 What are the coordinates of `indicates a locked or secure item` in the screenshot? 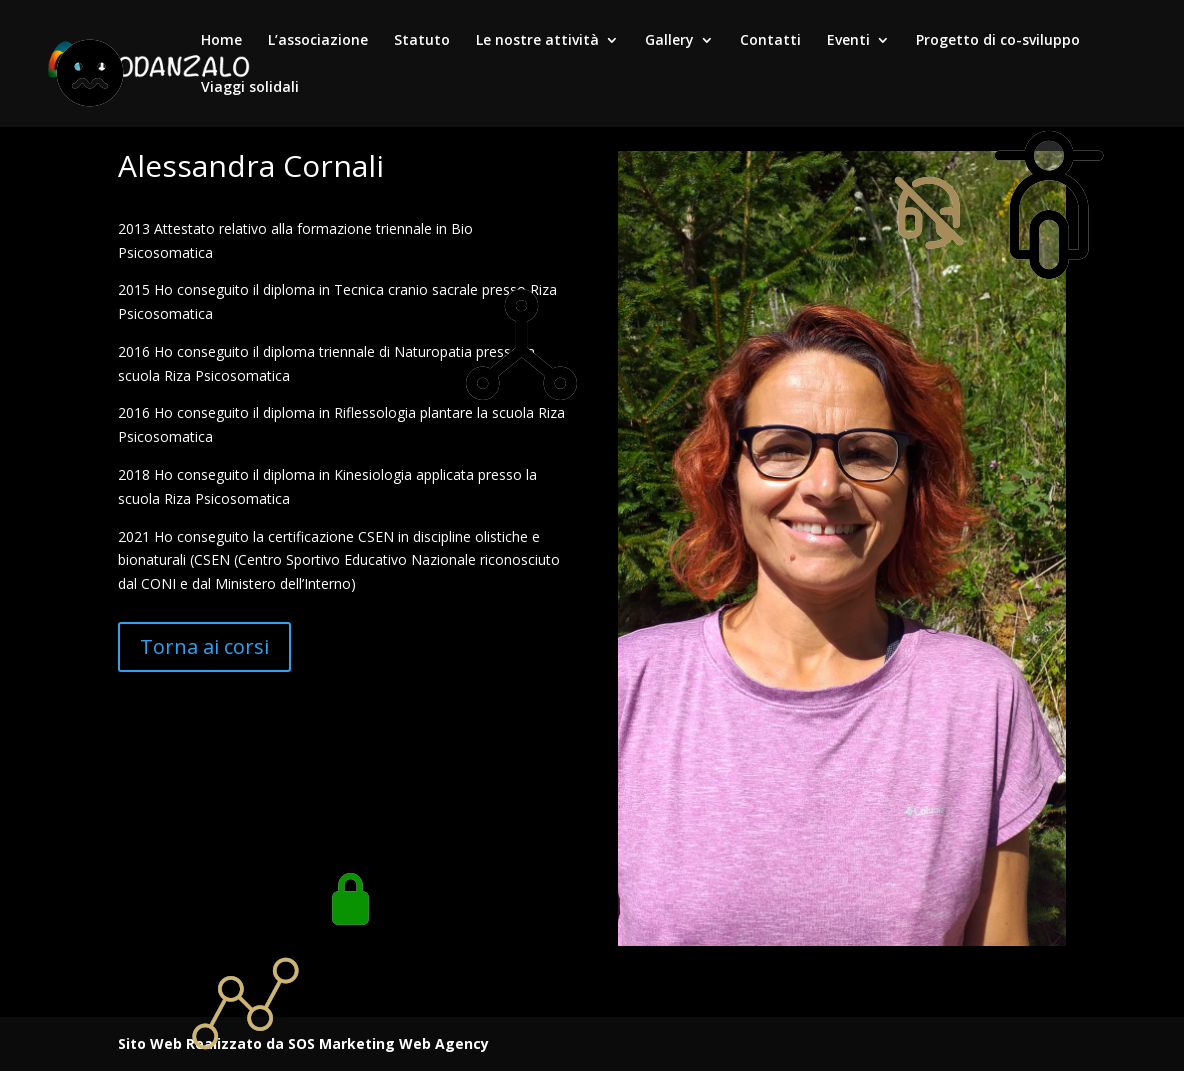 It's located at (350, 900).